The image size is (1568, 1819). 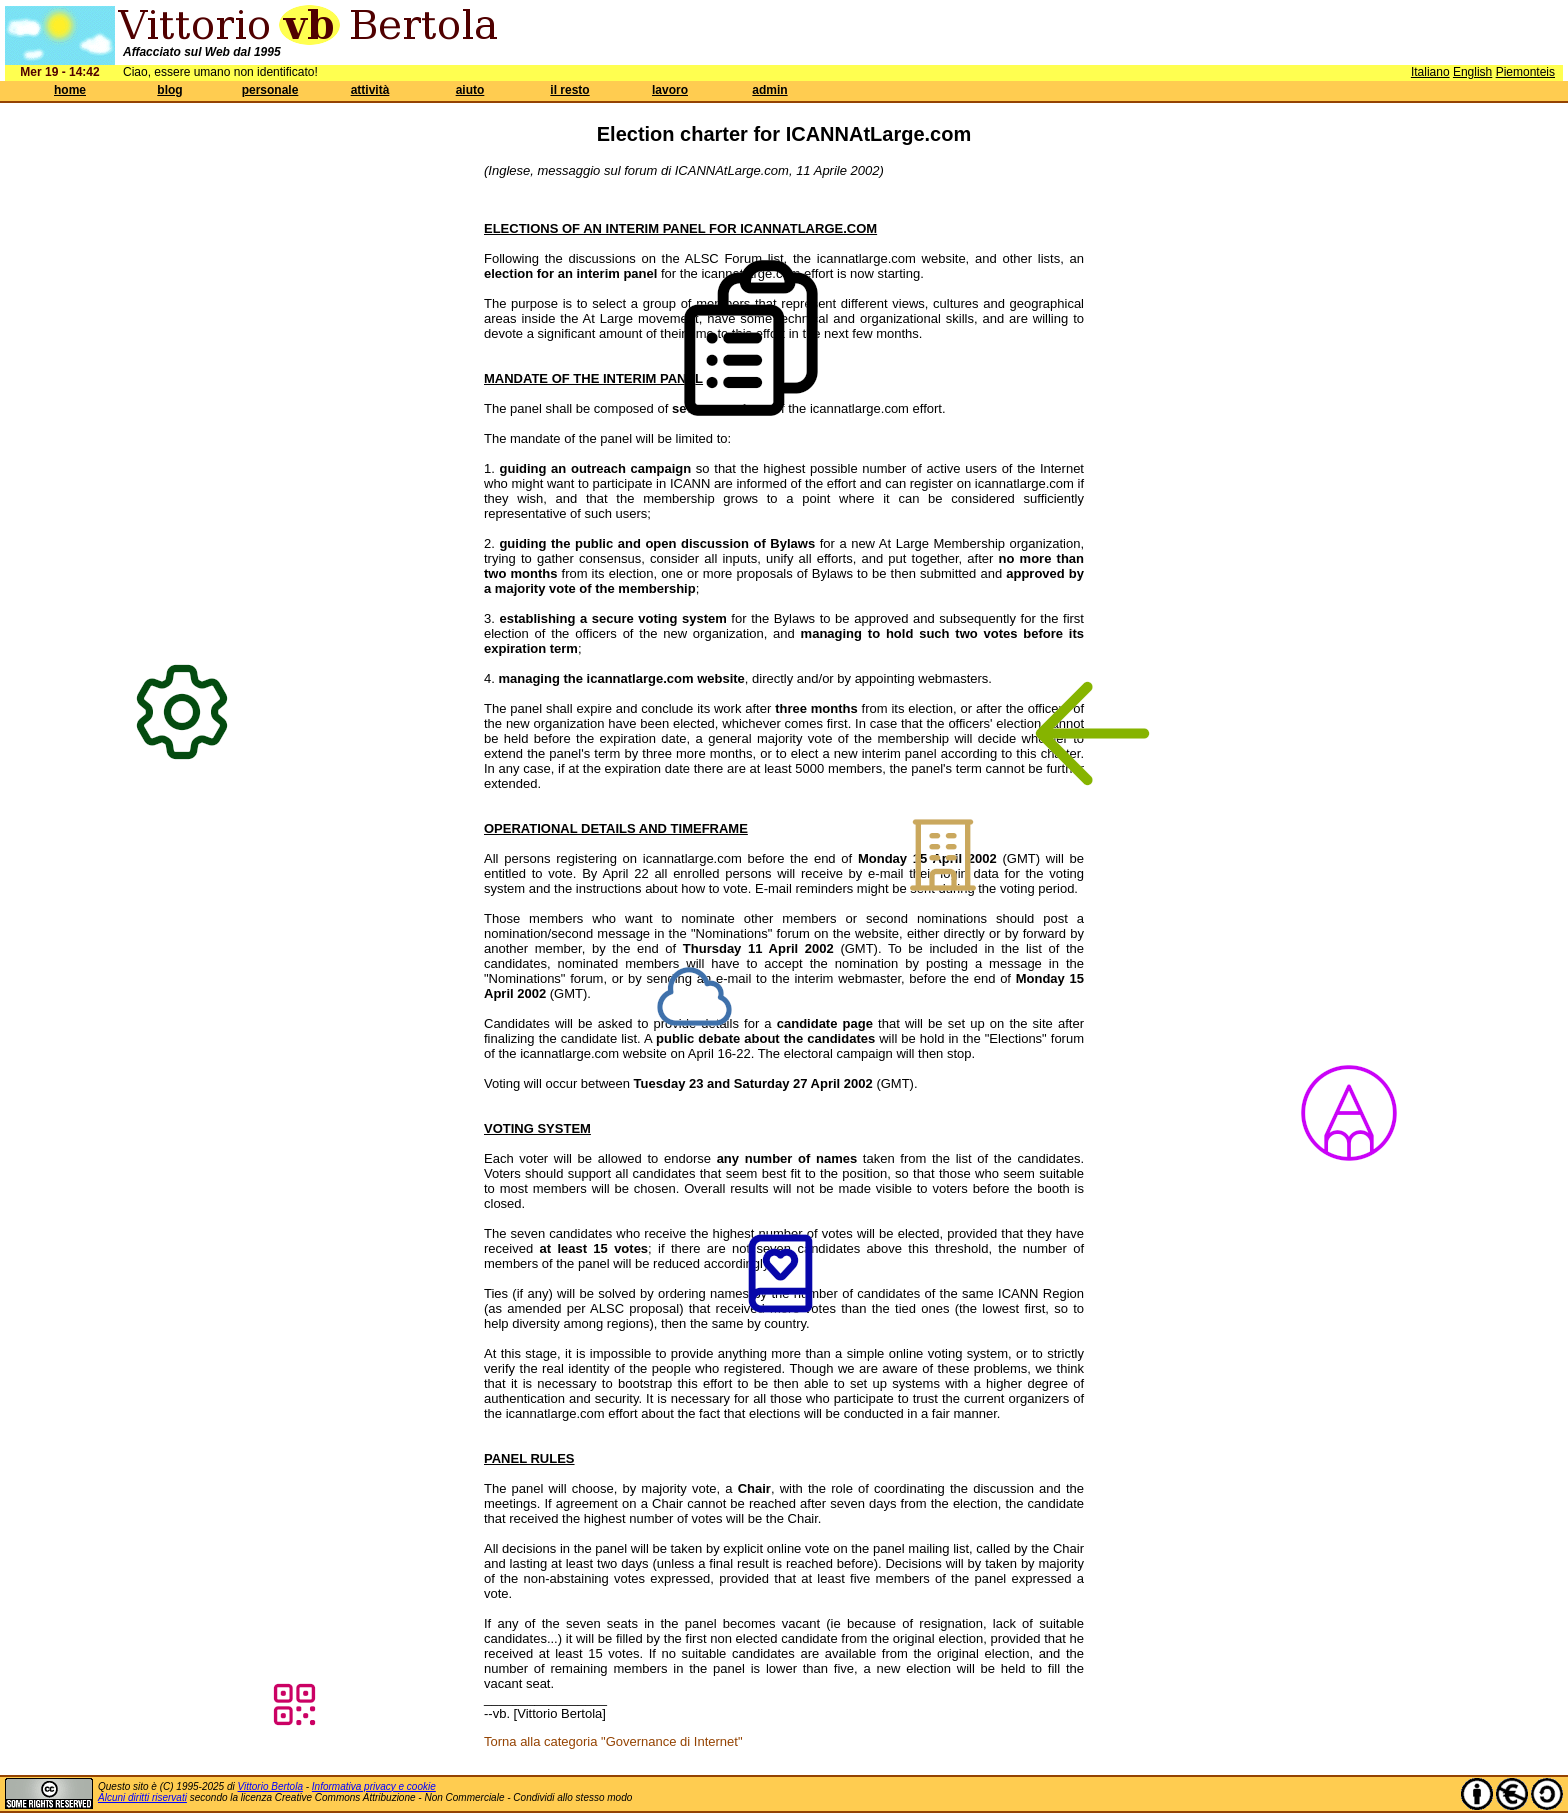 I want to click on view office or workplace information, so click(x=943, y=855).